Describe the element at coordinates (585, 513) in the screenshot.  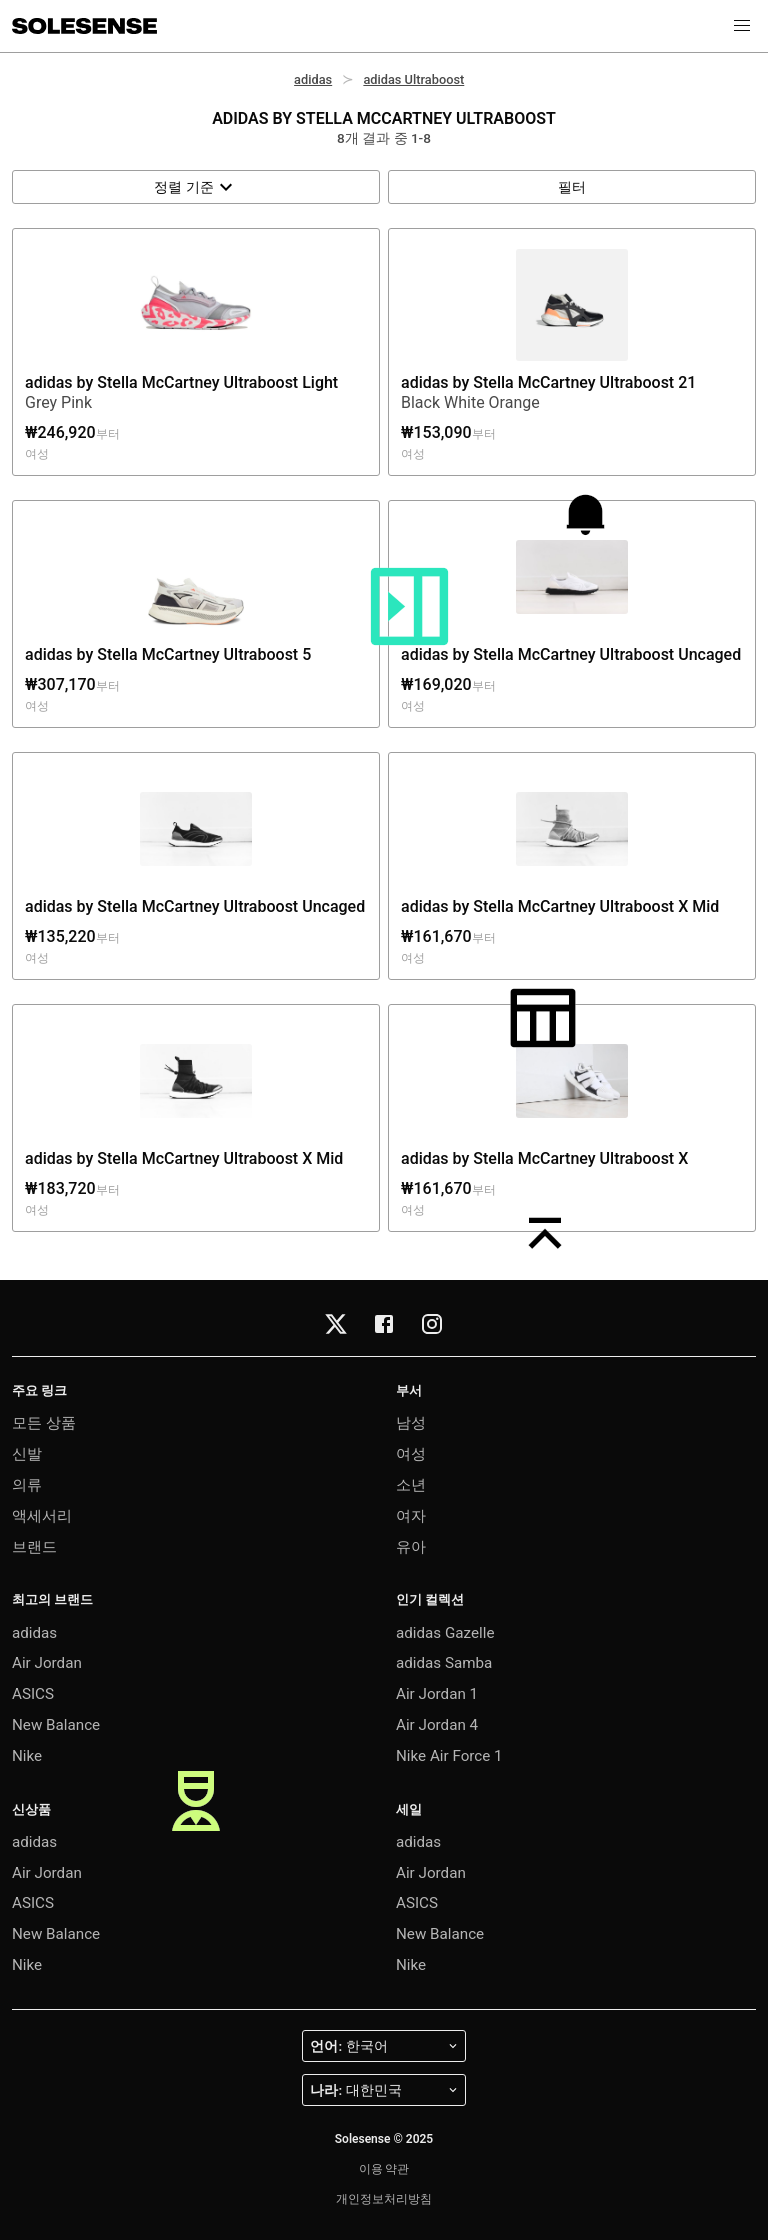
I see `view your notifications` at that location.